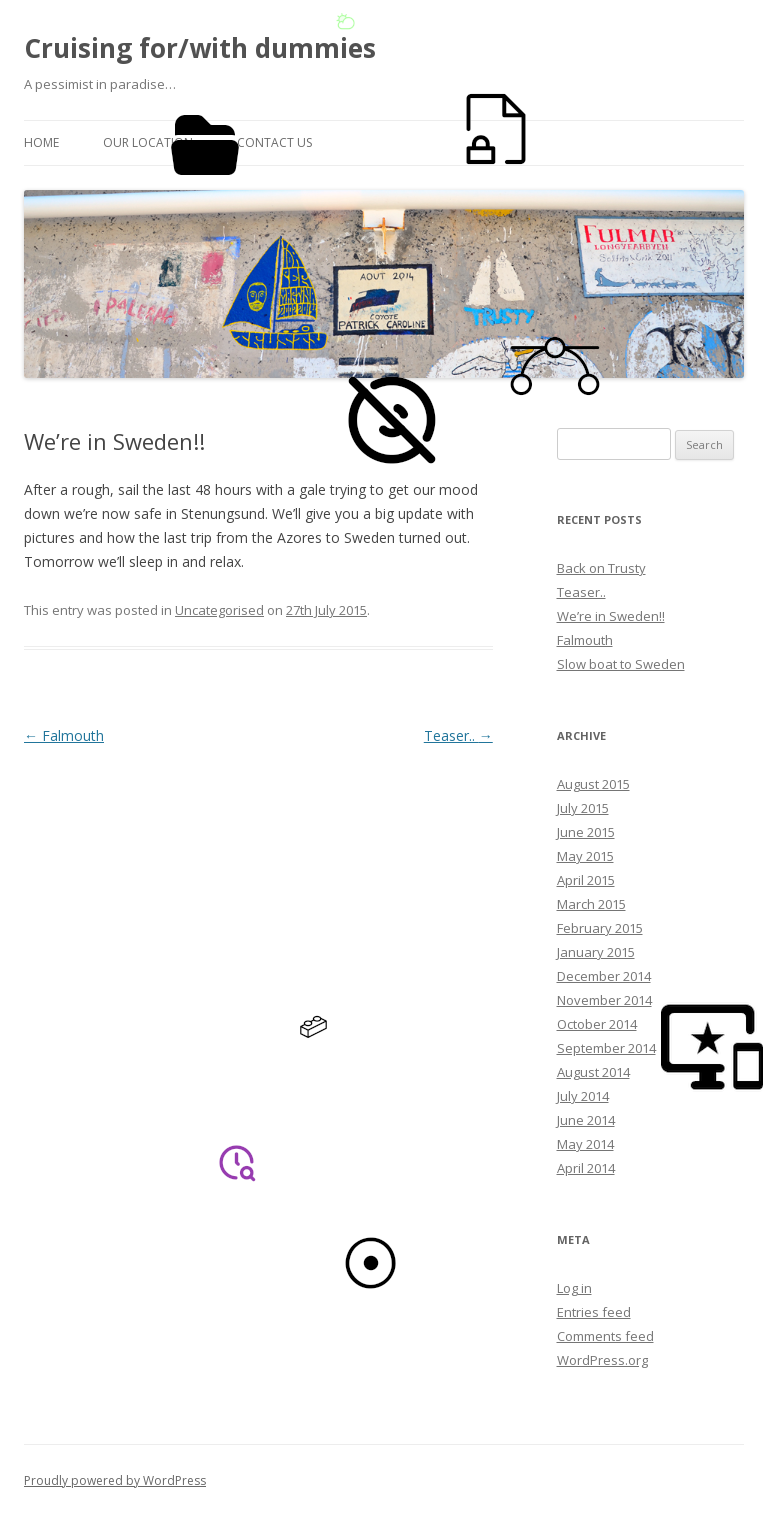 This screenshot has width=768, height=1517. Describe the element at coordinates (205, 145) in the screenshot. I see `open folder to view contents` at that location.